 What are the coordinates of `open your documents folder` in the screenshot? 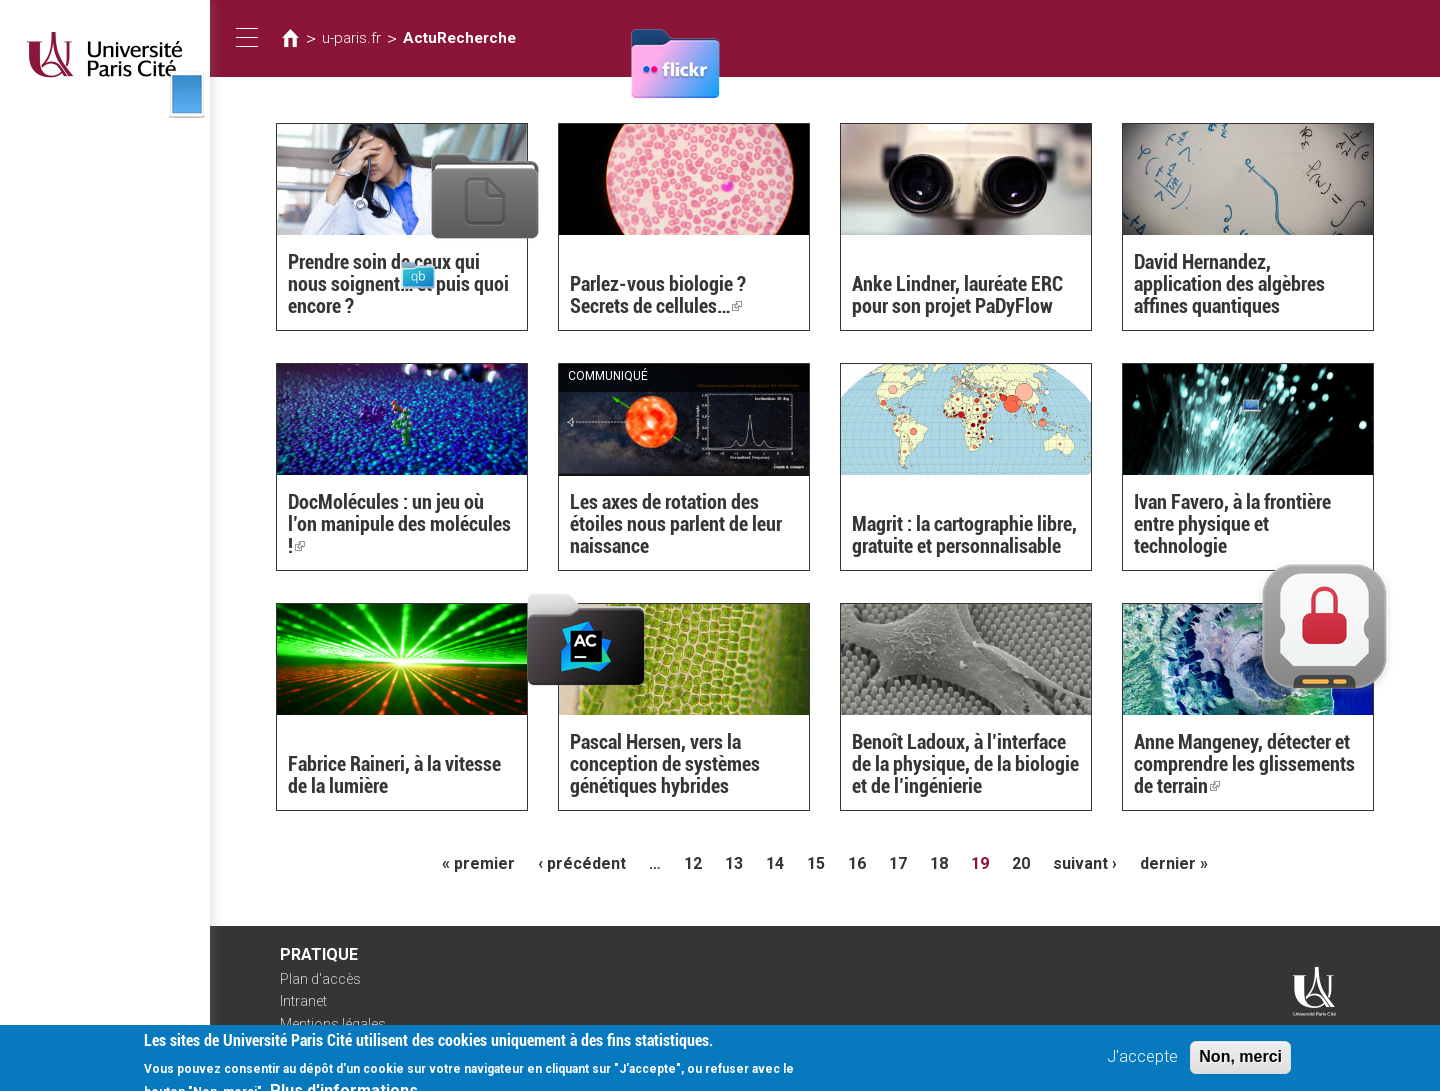 It's located at (485, 196).